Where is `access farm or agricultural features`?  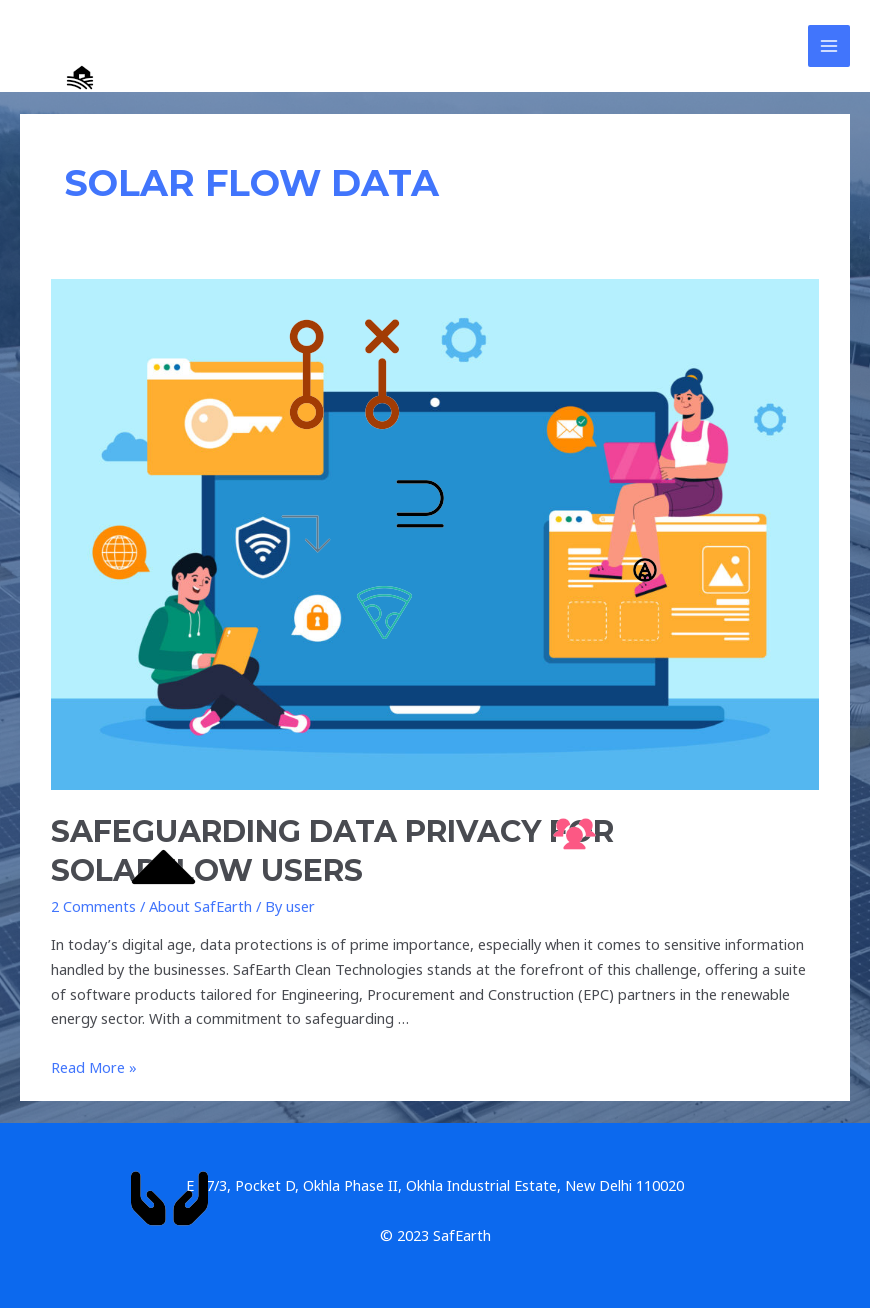 access farm or agricultural features is located at coordinates (80, 78).